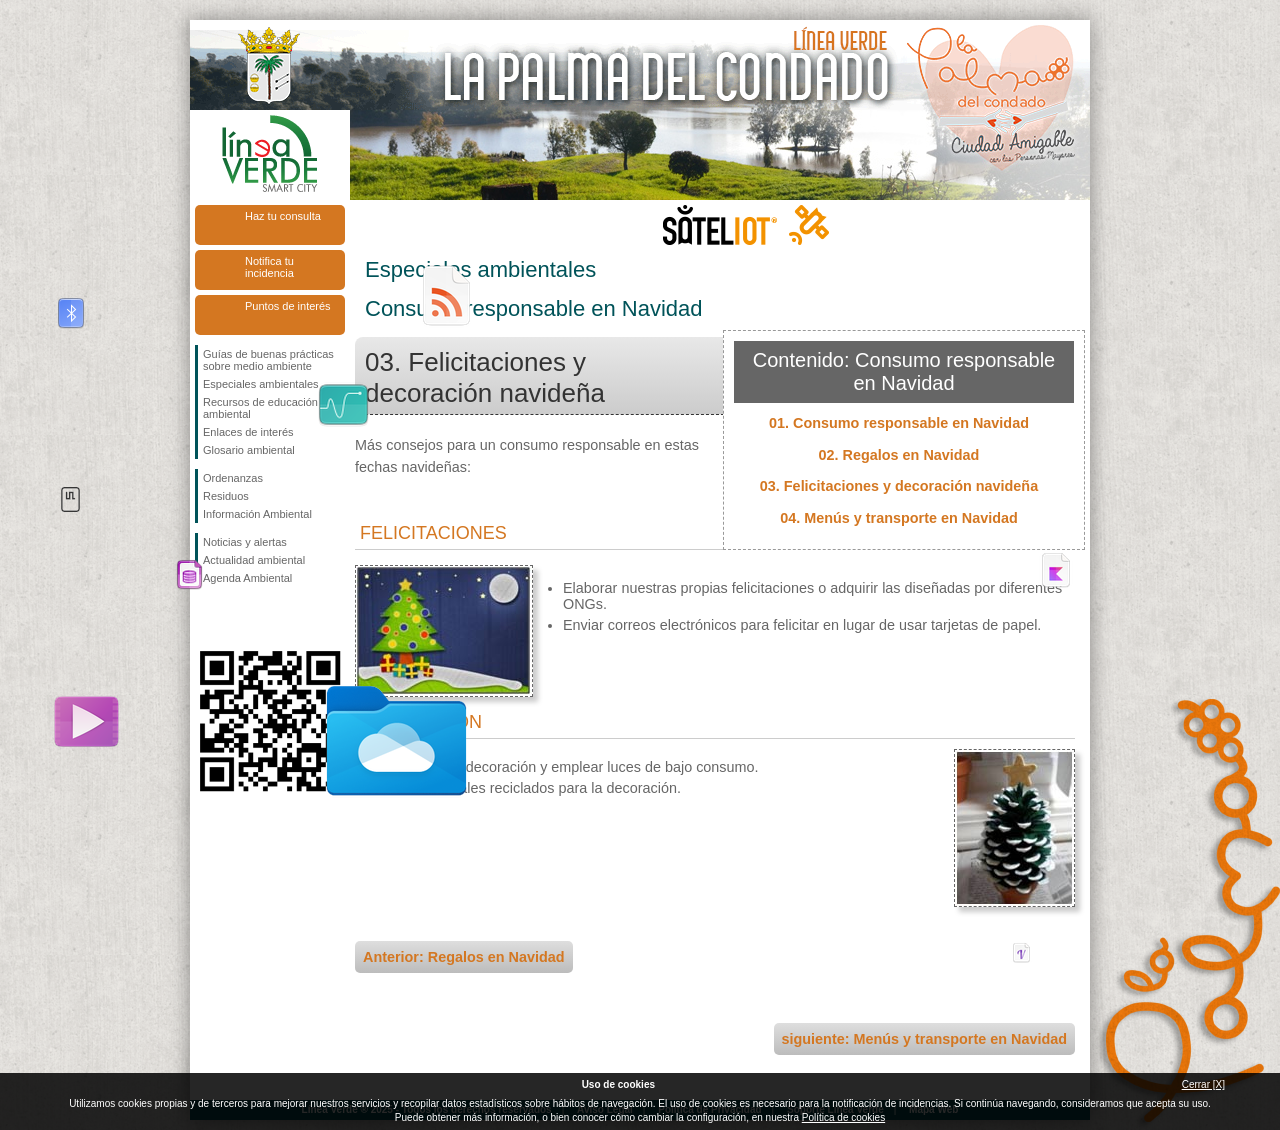  What do you see at coordinates (70, 499) in the screenshot?
I see `authenticate using a smartcard` at bounding box center [70, 499].